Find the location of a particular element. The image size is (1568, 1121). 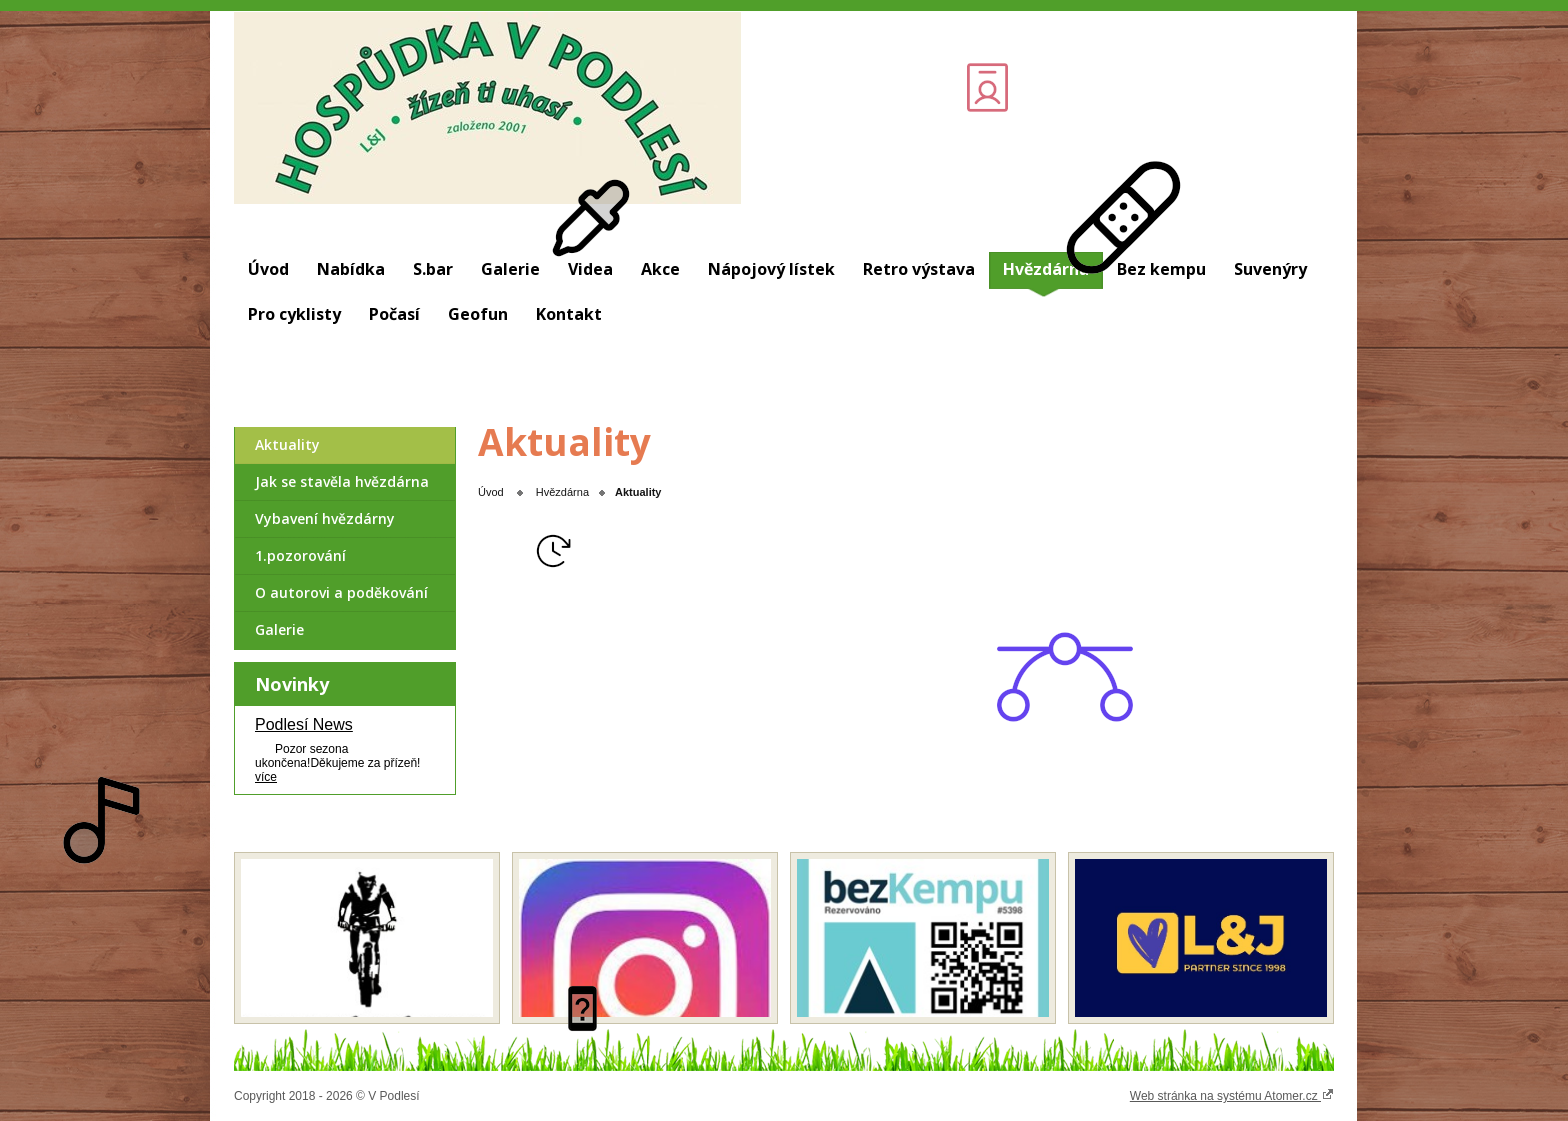

access first aid or medical information is located at coordinates (1123, 217).